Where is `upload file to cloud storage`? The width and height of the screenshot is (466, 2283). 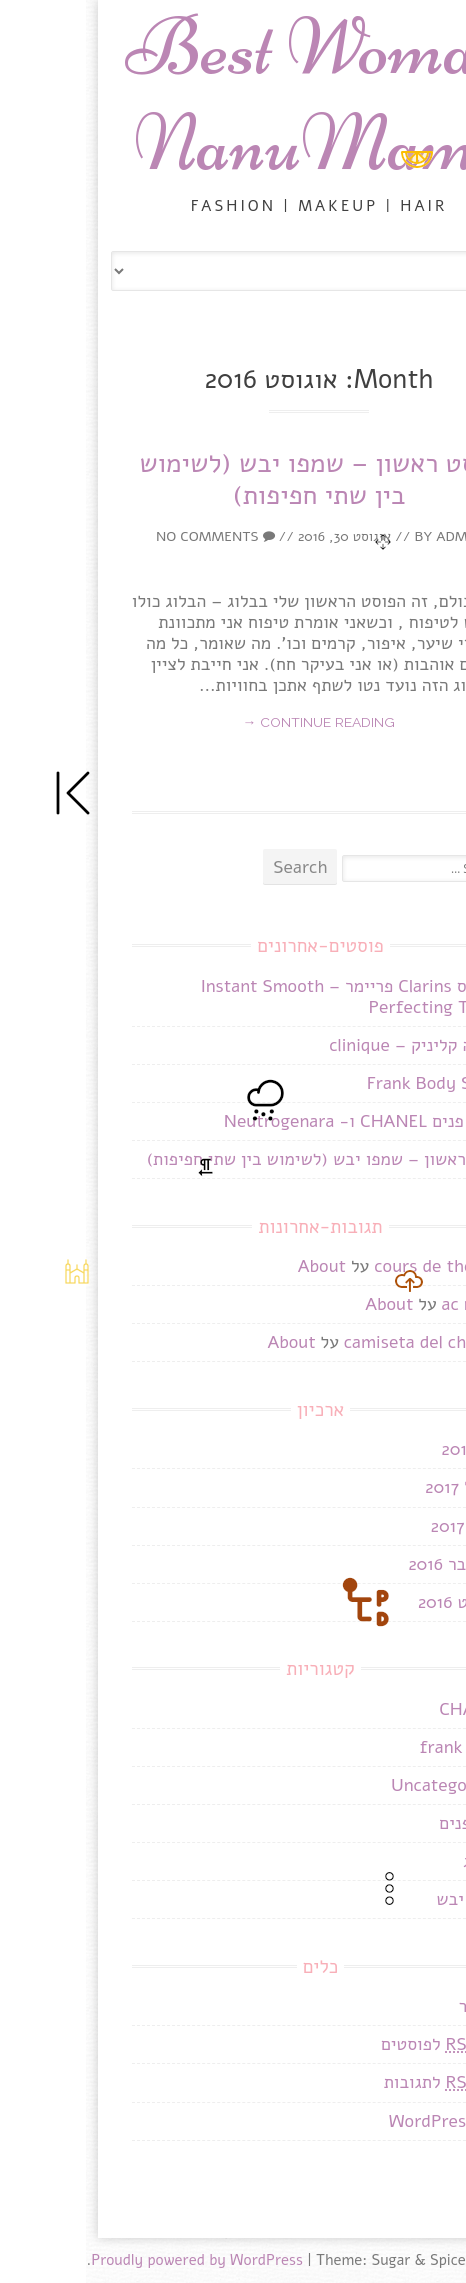 upload file to cloud storage is located at coordinates (409, 1280).